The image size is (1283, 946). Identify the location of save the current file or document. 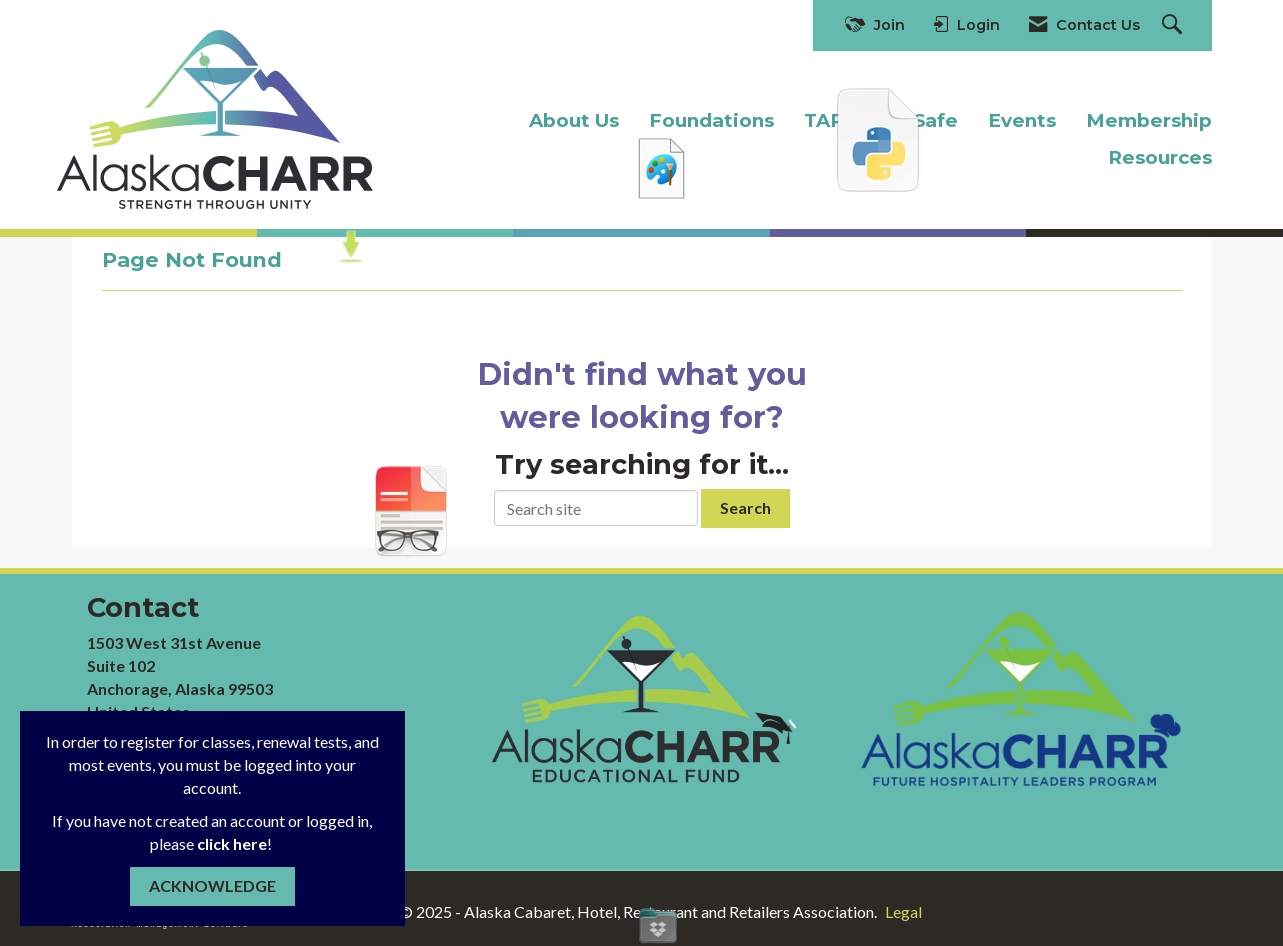
(351, 245).